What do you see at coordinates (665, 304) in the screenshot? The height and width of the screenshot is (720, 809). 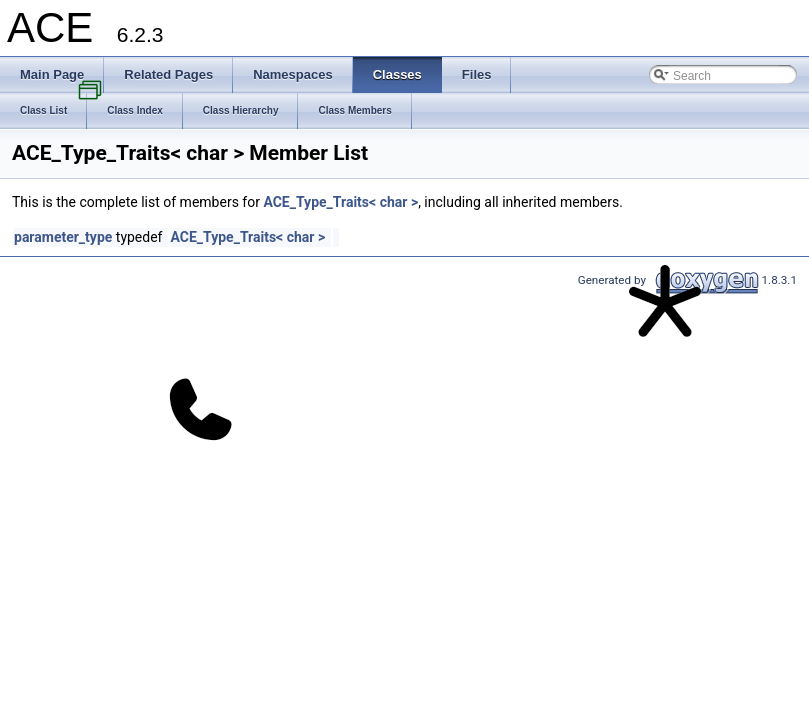 I see `indicates a required field in a form` at bounding box center [665, 304].